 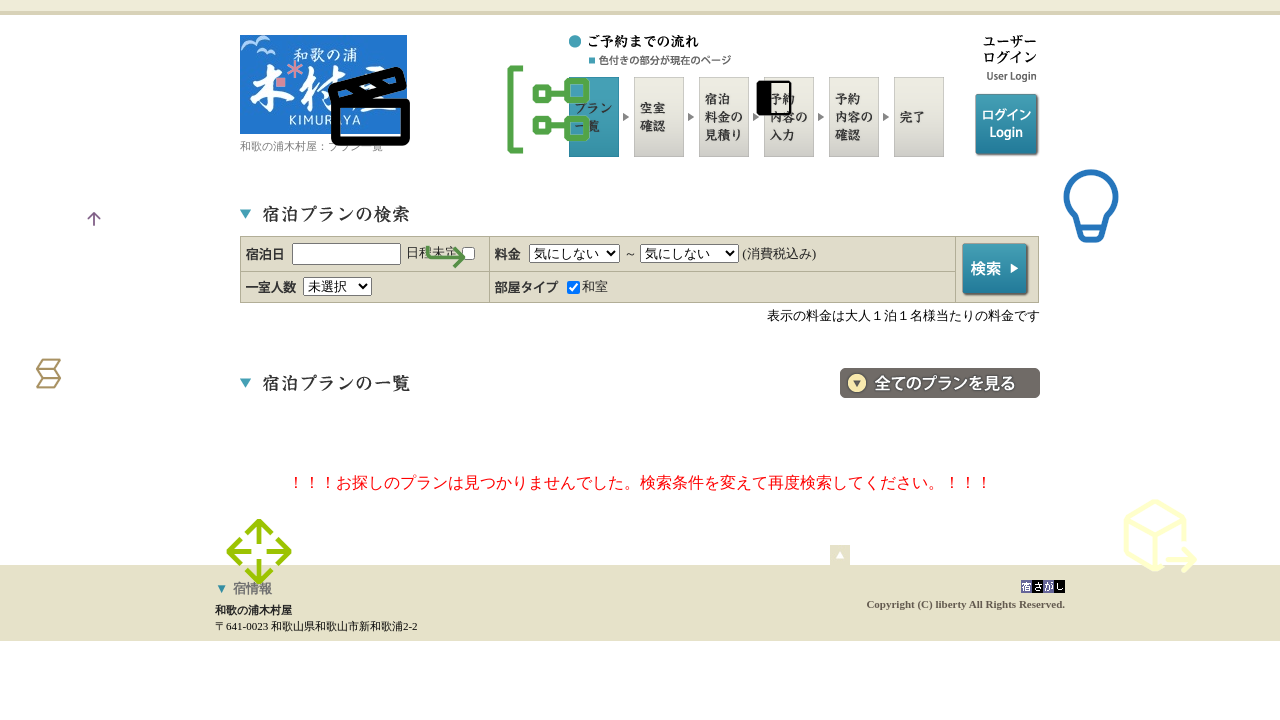 What do you see at coordinates (259, 554) in the screenshot?
I see `move or reposition an element` at bounding box center [259, 554].